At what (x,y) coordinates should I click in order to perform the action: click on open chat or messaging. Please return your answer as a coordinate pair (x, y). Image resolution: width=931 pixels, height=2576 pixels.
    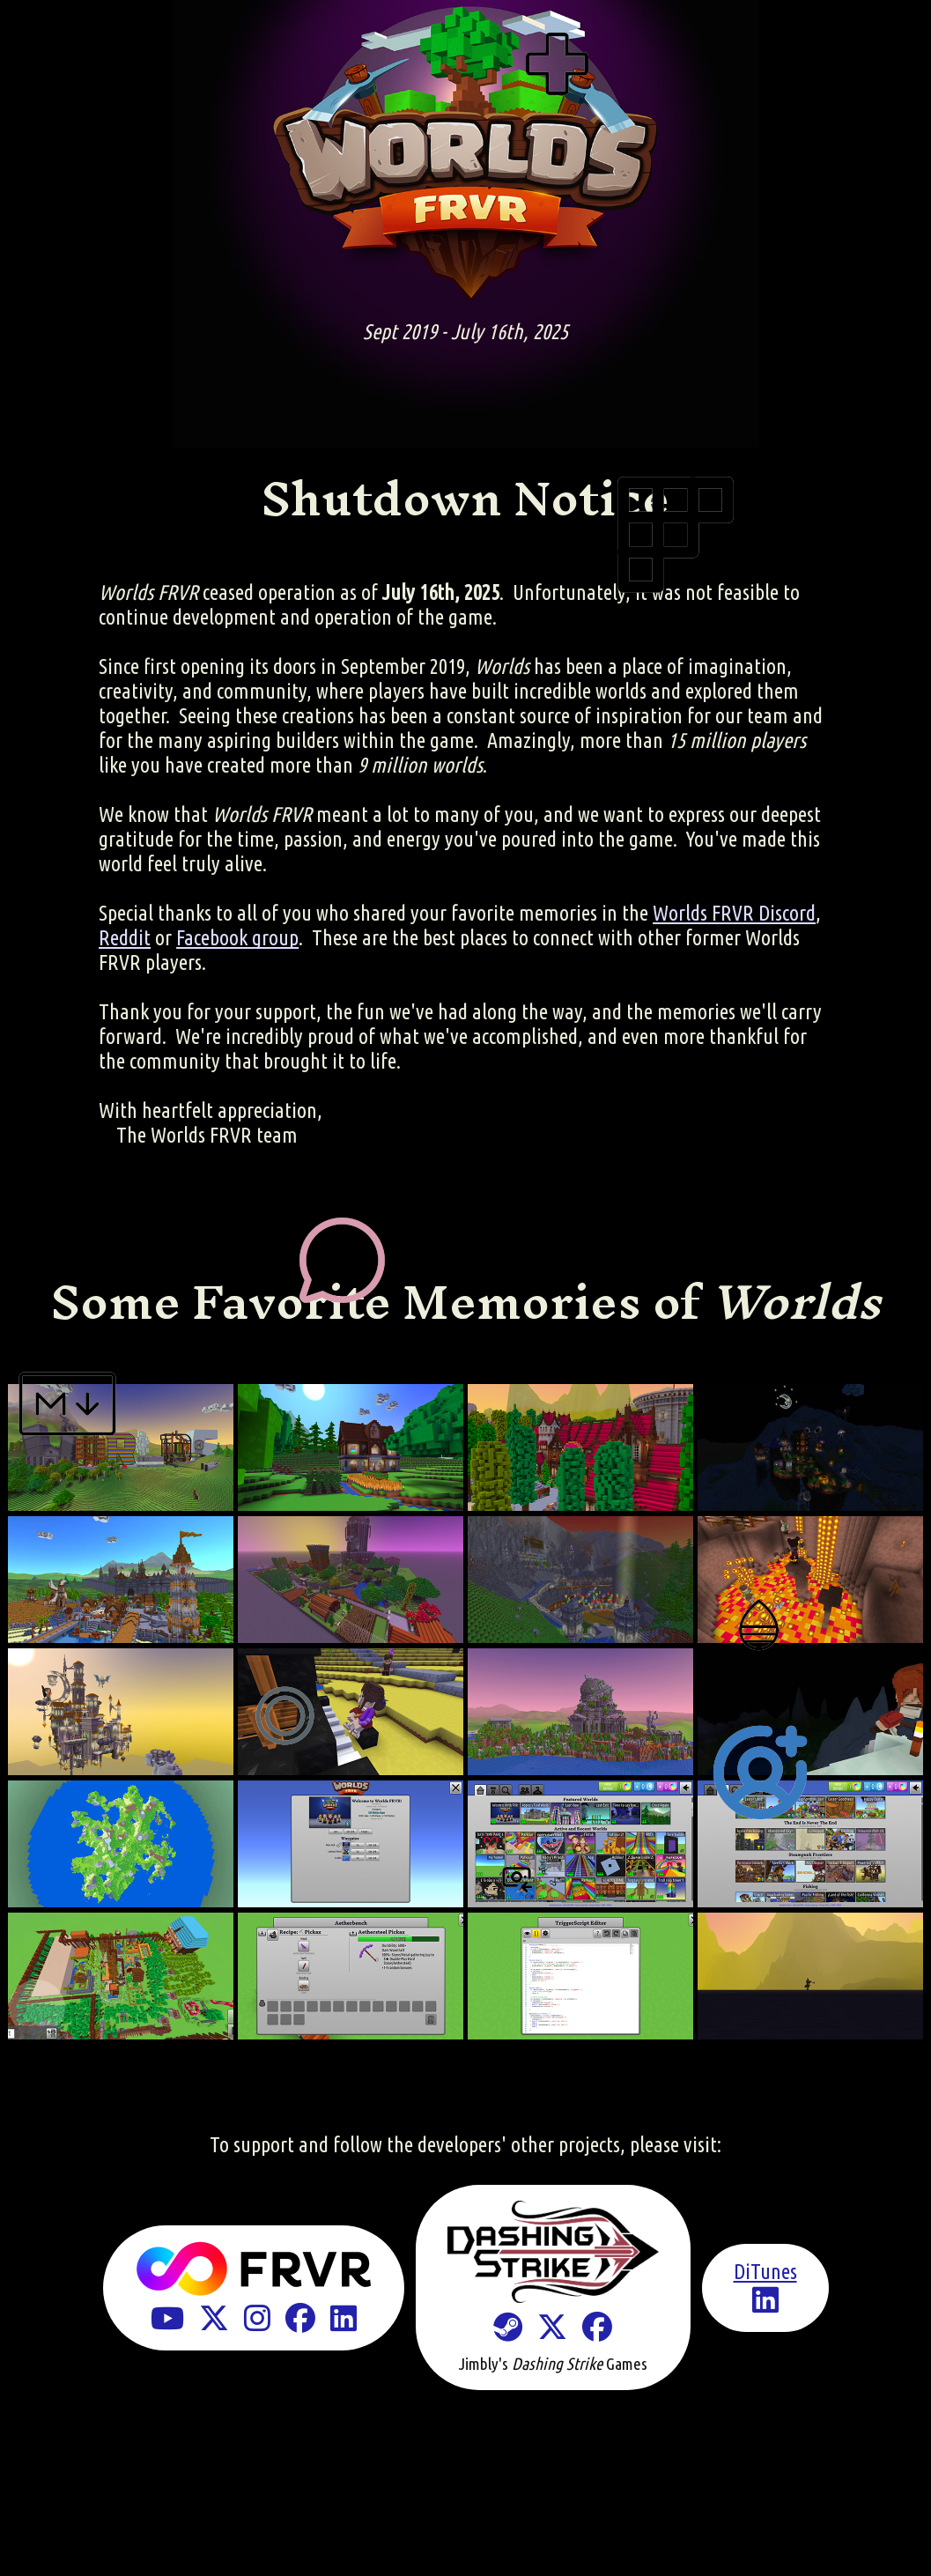
    Looking at the image, I should click on (342, 1260).